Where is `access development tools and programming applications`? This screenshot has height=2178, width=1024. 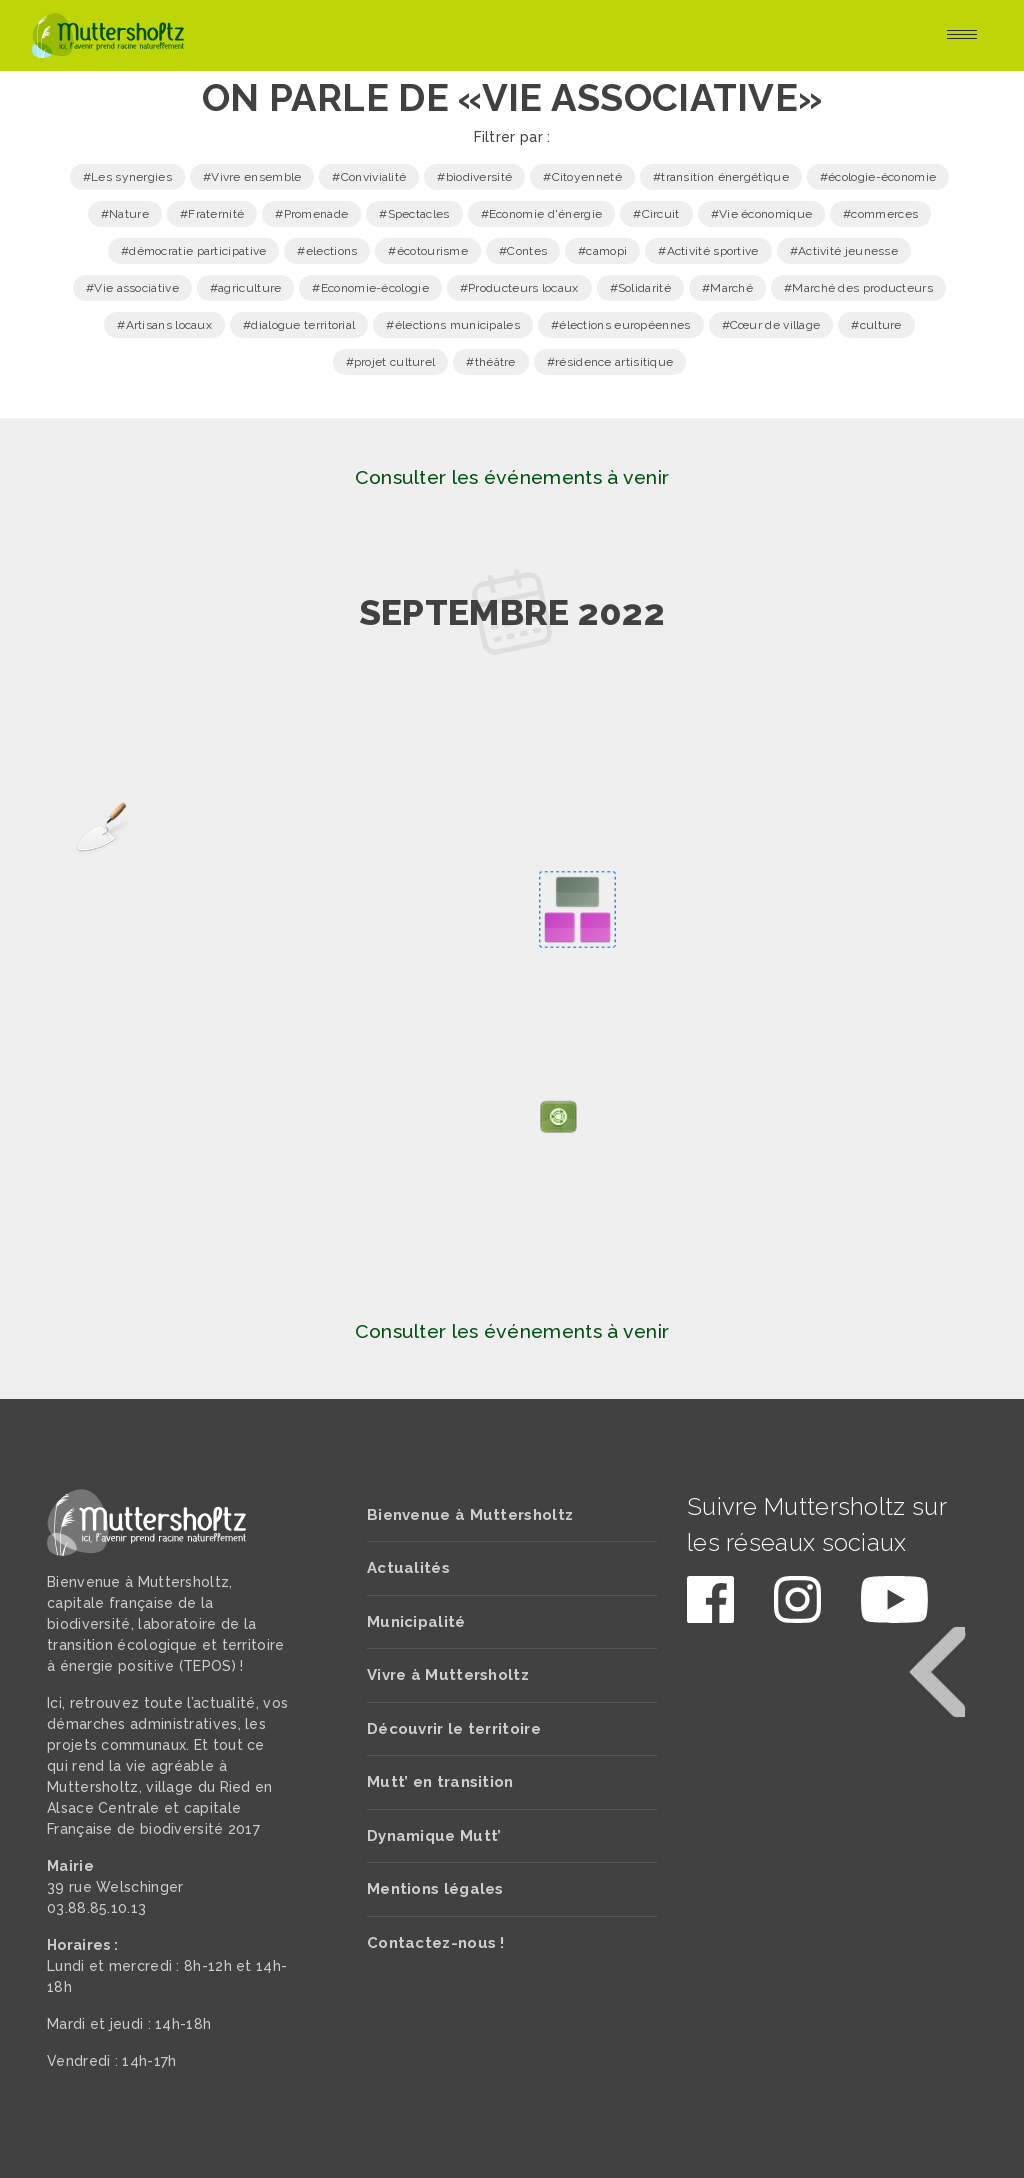
access development tools and programming applications is located at coordinates (102, 828).